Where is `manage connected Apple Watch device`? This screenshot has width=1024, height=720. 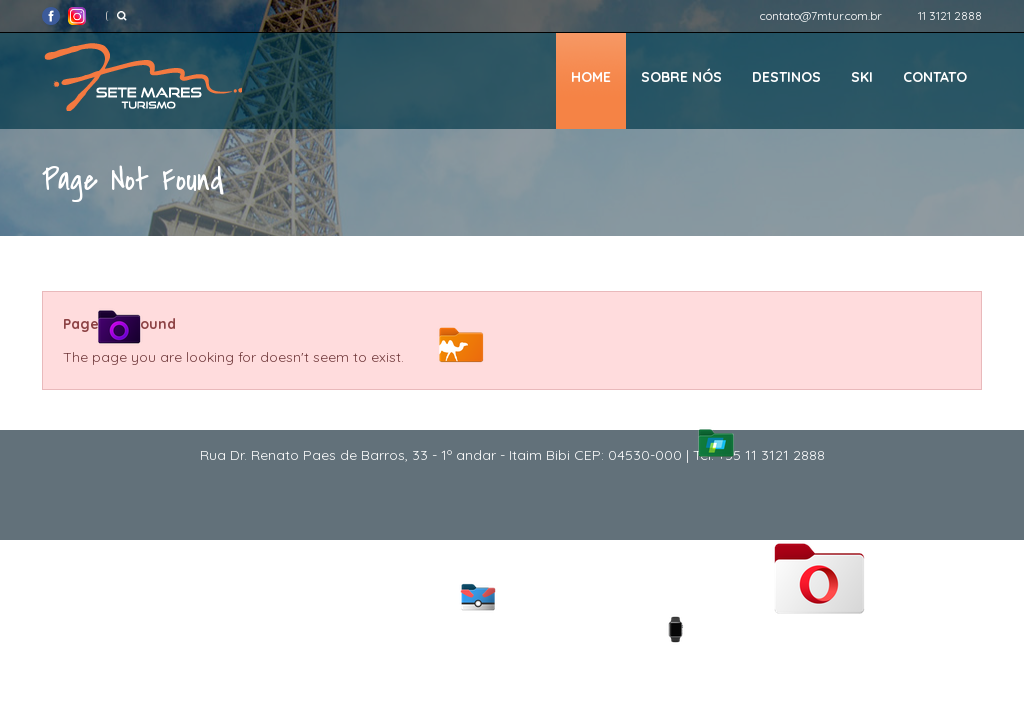 manage connected Apple Watch device is located at coordinates (675, 629).